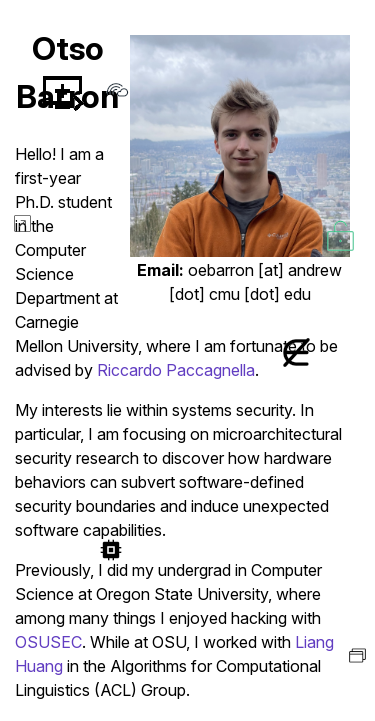 This screenshot has height=721, width=375. Describe the element at coordinates (22, 223) in the screenshot. I see `open link in new window` at that location.